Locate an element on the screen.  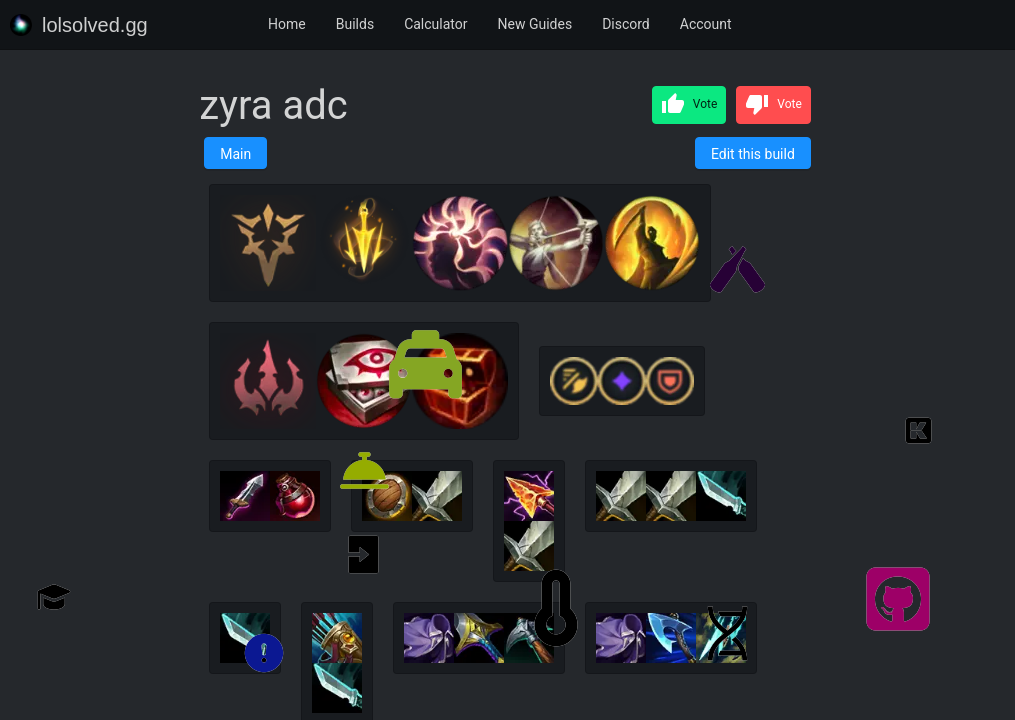
indicates high temperature or maximum heat level is located at coordinates (556, 608).